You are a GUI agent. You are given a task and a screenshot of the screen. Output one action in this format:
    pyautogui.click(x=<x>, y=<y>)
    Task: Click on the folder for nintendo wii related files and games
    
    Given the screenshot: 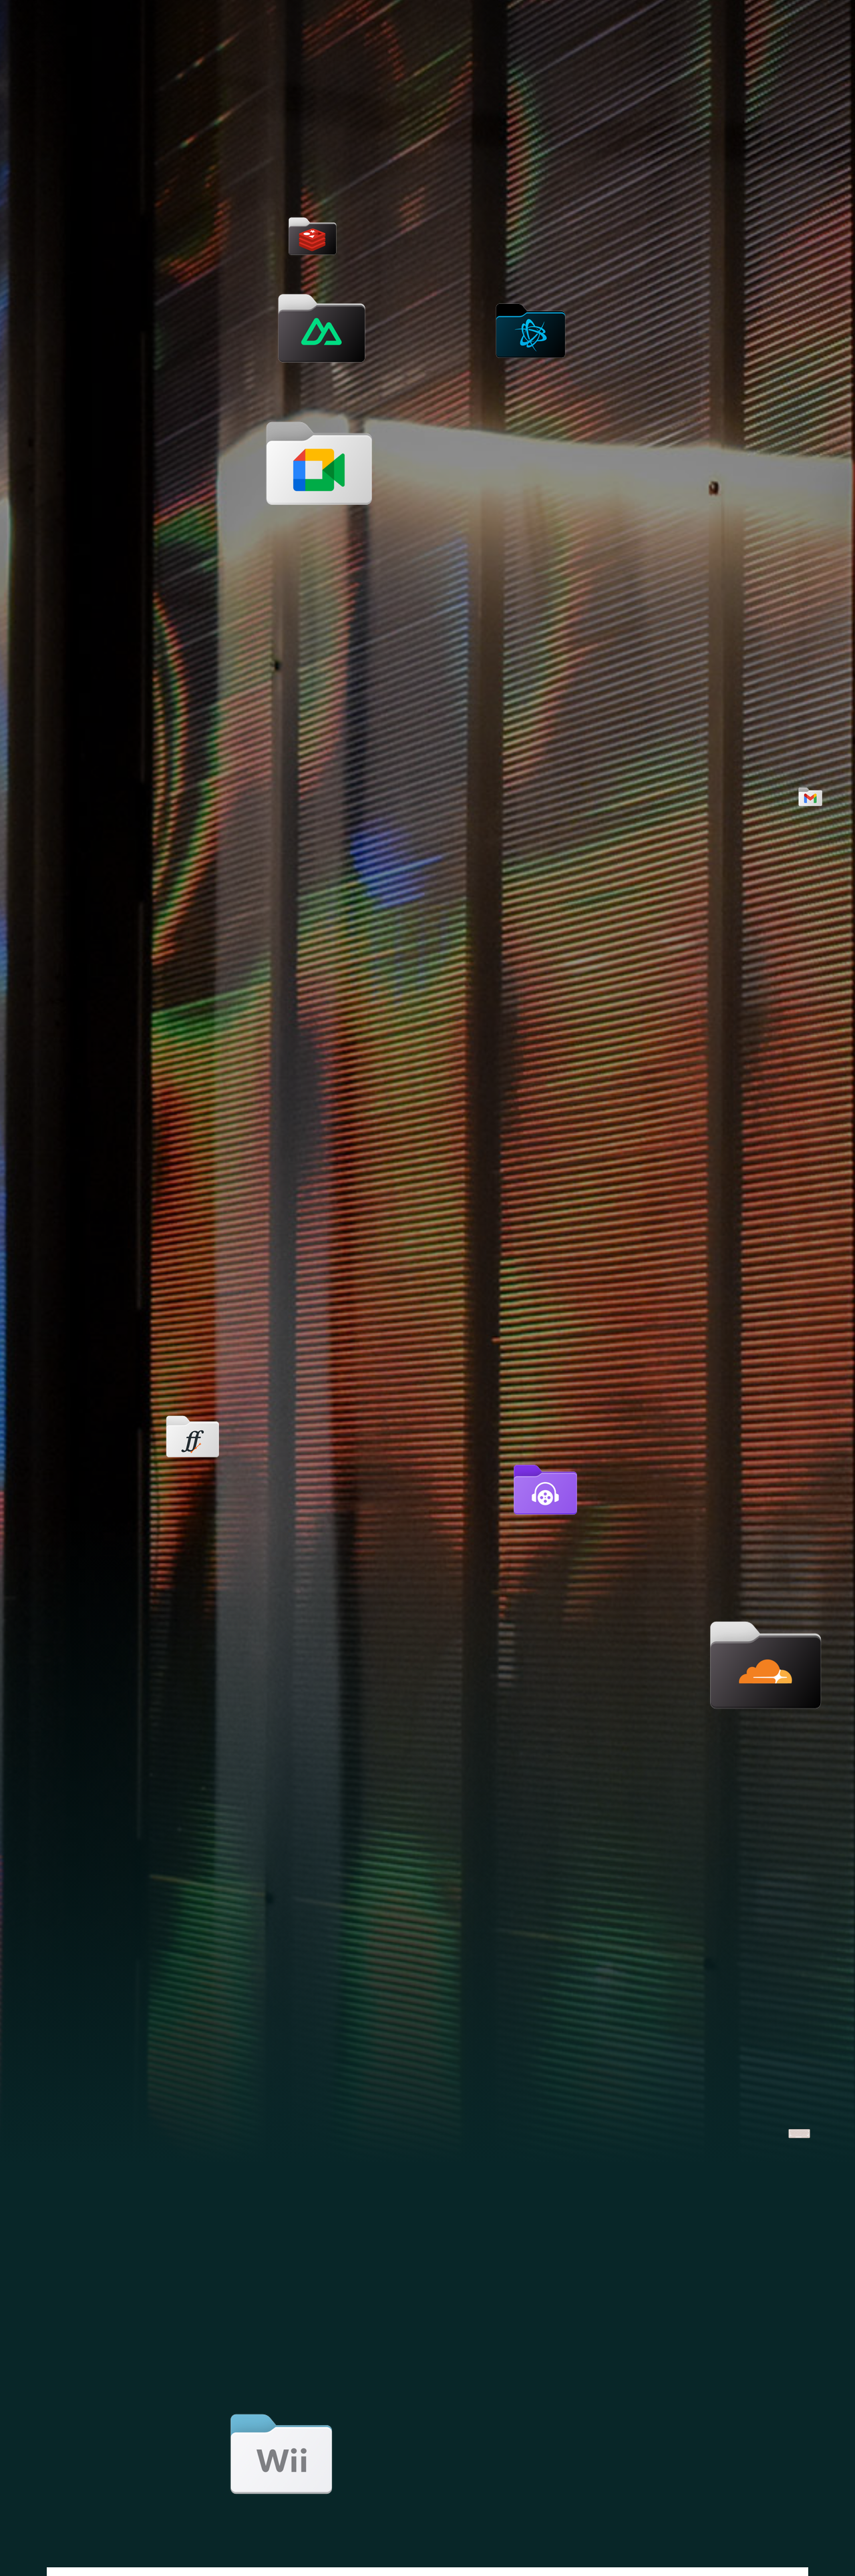 What is the action you would take?
    pyautogui.click(x=281, y=2456)
    